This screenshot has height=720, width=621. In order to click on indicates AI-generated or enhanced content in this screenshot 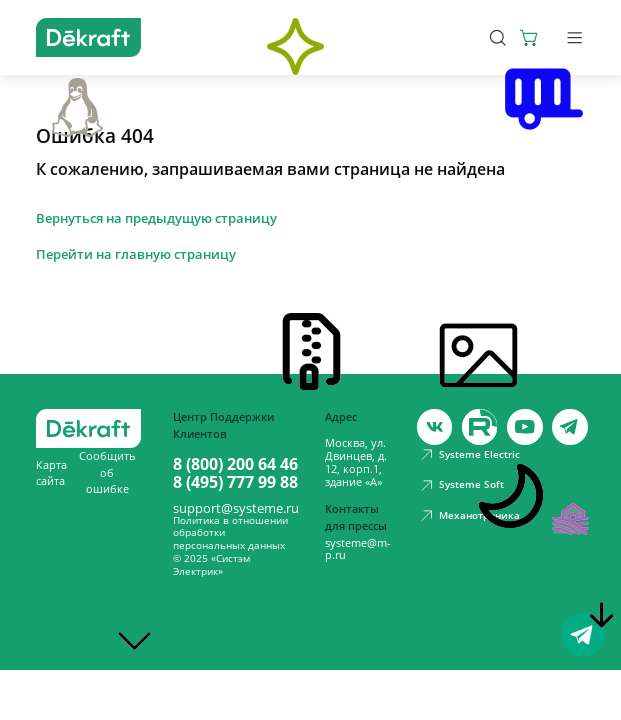, I will do `click(295, 46)`.